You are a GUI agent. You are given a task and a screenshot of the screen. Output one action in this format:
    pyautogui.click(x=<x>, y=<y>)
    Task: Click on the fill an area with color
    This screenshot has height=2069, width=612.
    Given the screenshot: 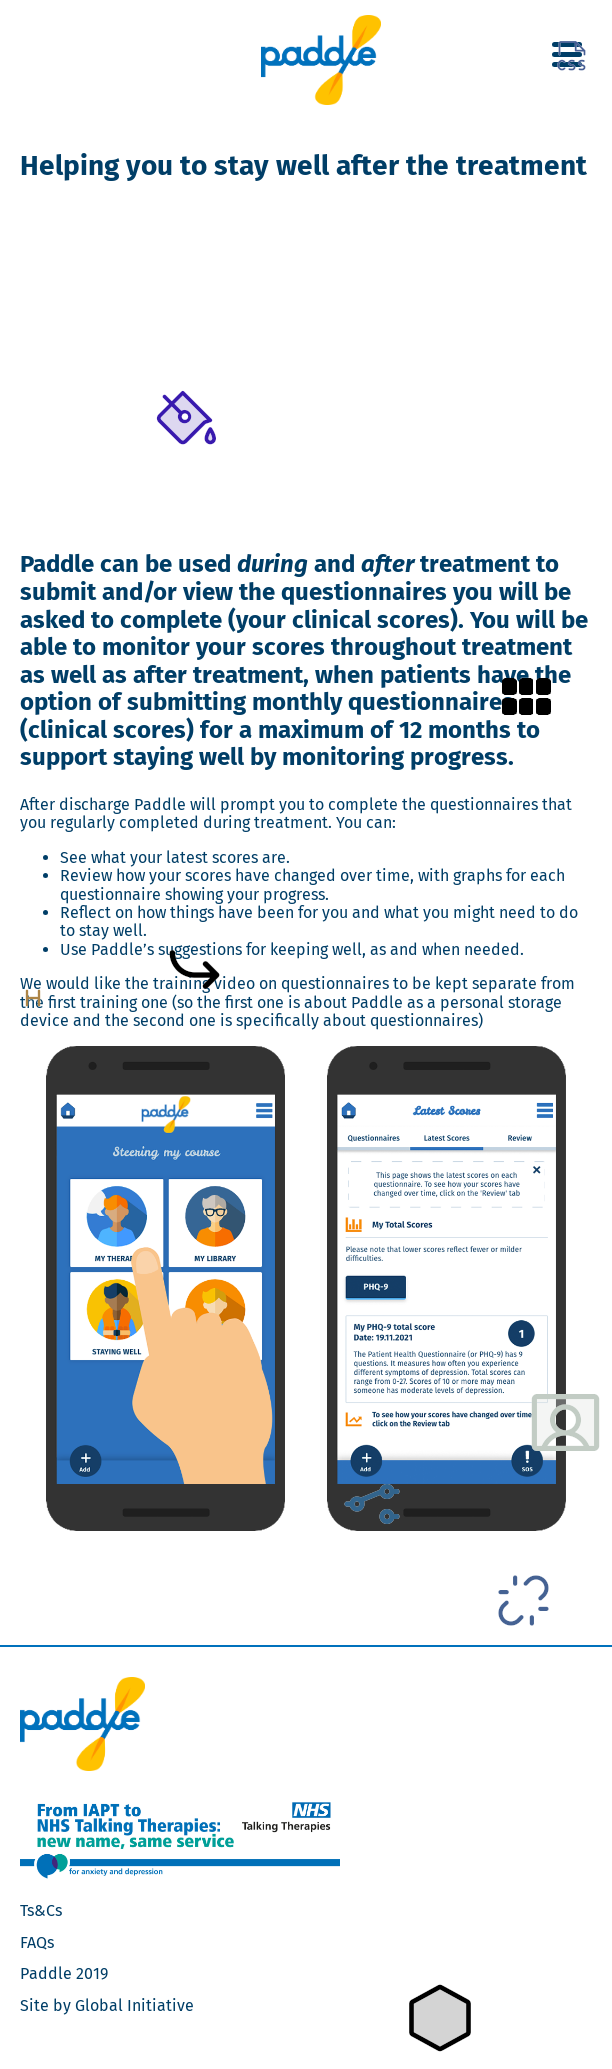 What is the action you would take?
    pyautogui.click(x=185, y=419)
    